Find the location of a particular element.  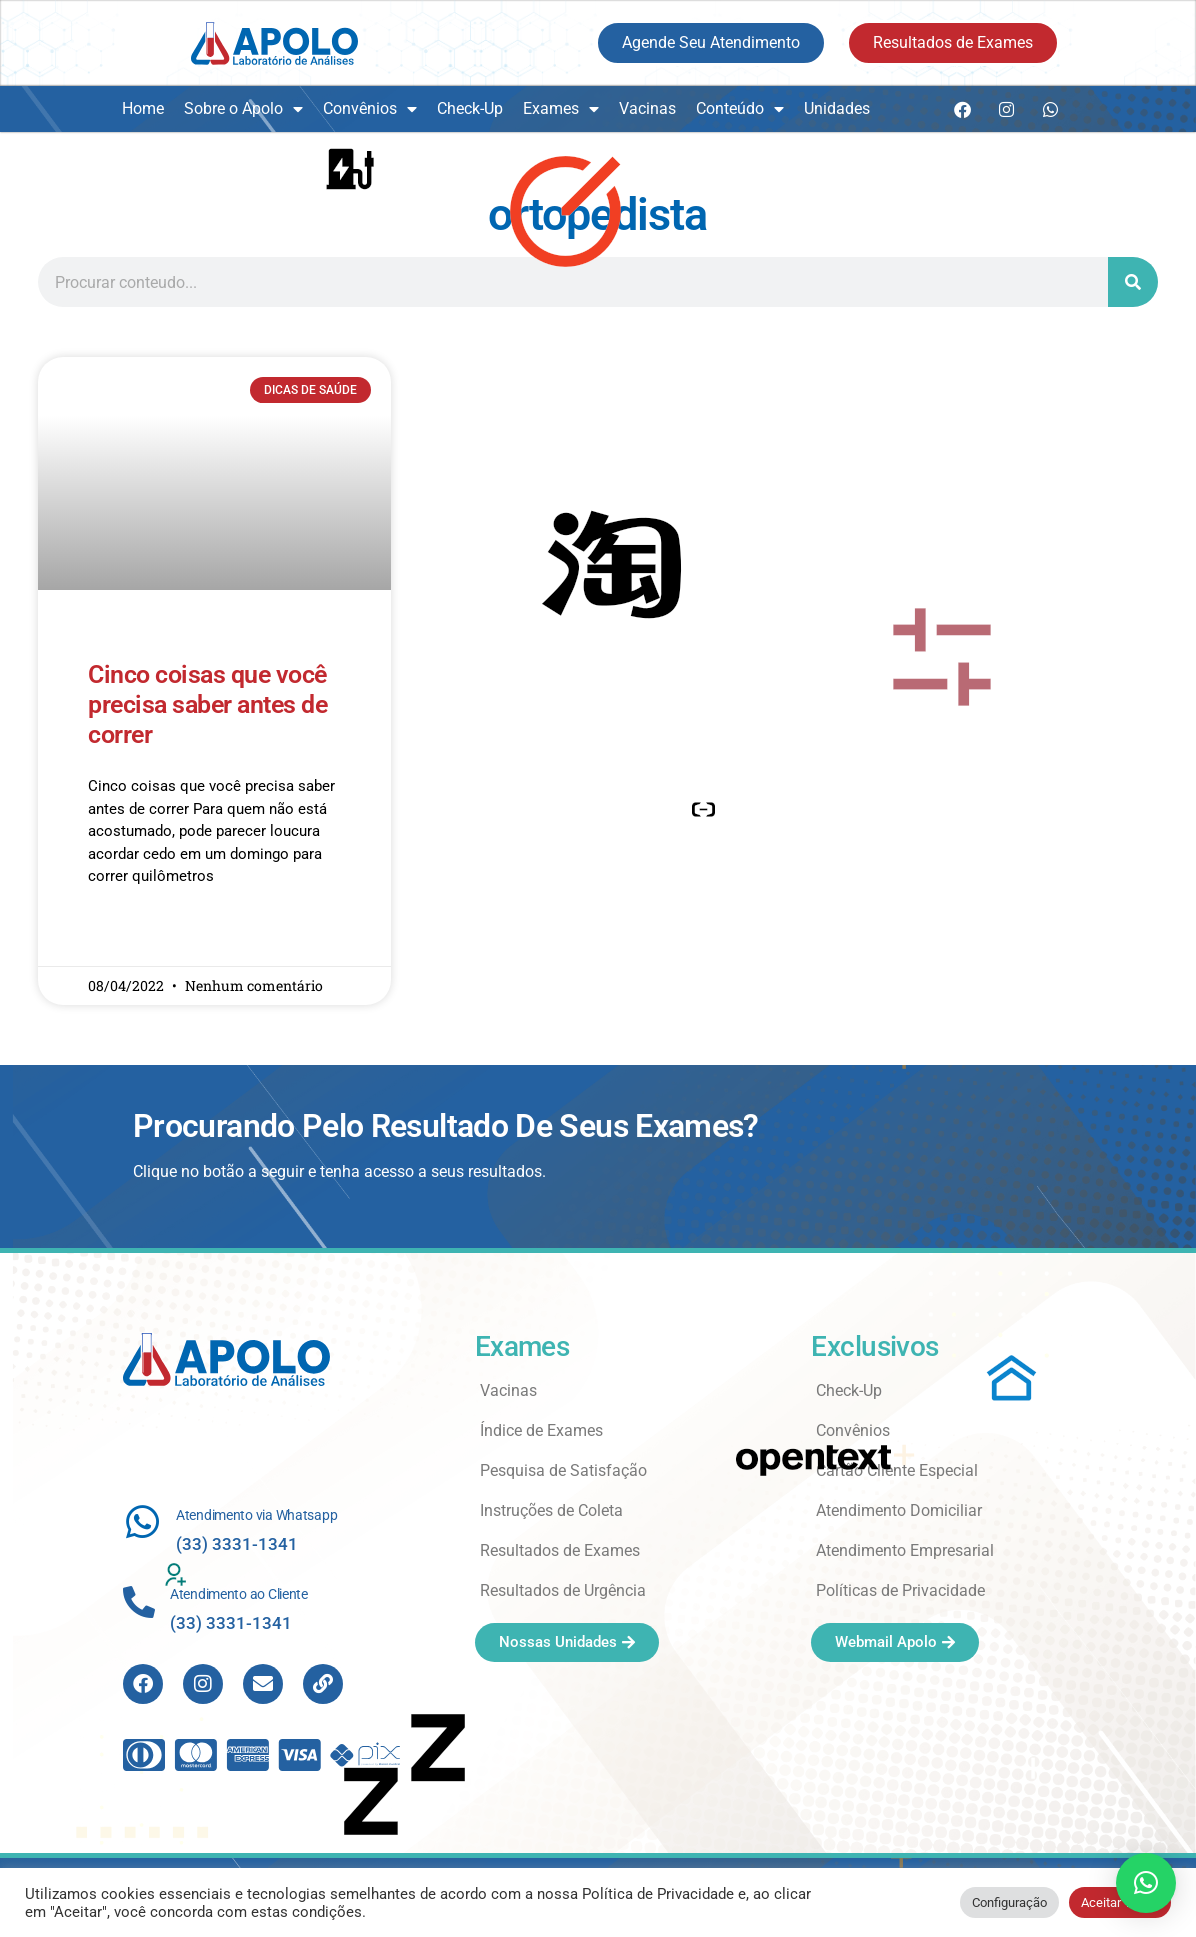

Alibaba Cloud service or product is located at coordinates (703, 809).